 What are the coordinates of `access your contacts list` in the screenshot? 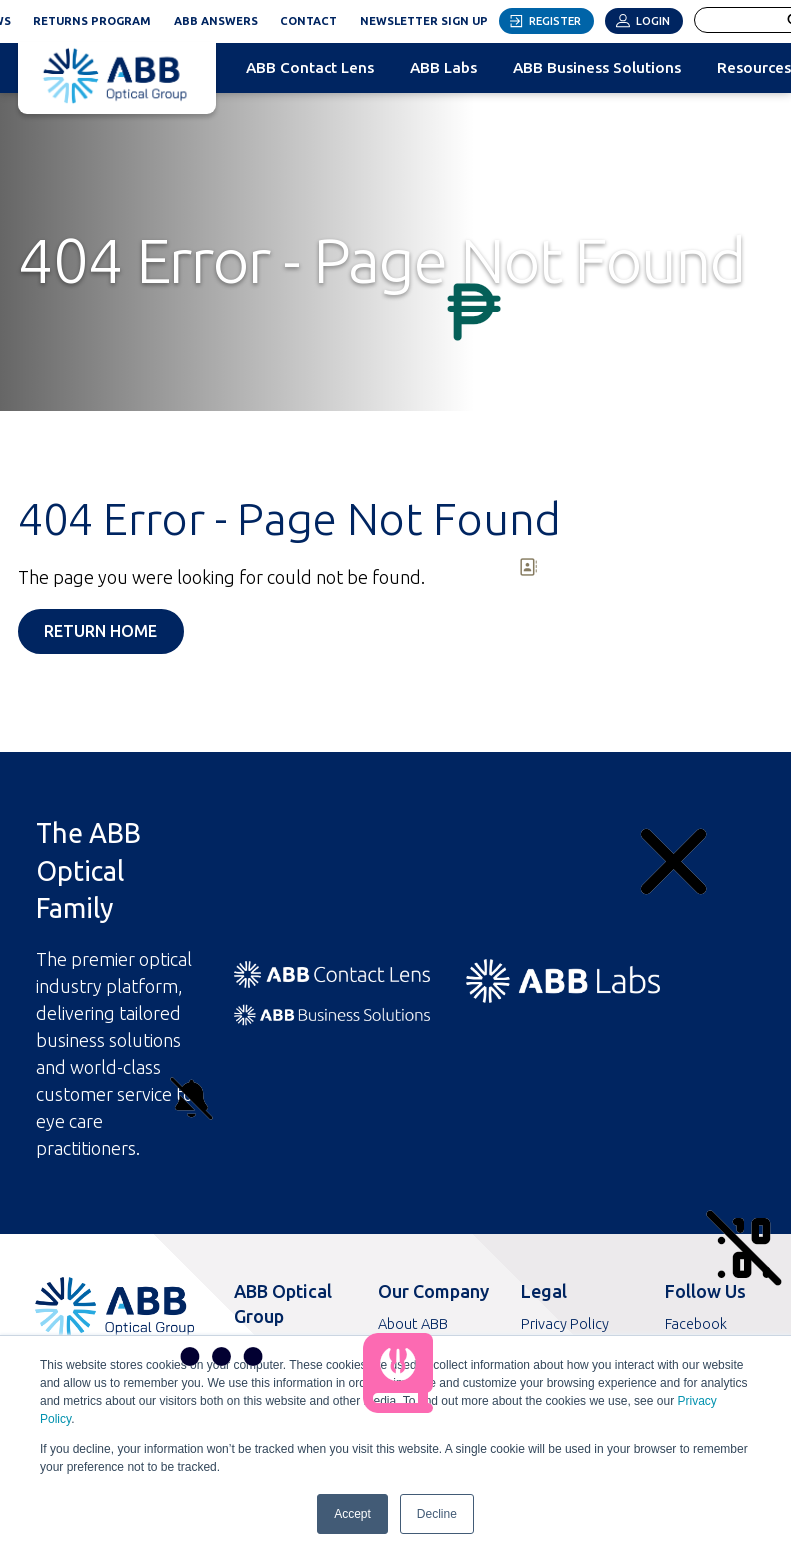 It's located at (528, 567).